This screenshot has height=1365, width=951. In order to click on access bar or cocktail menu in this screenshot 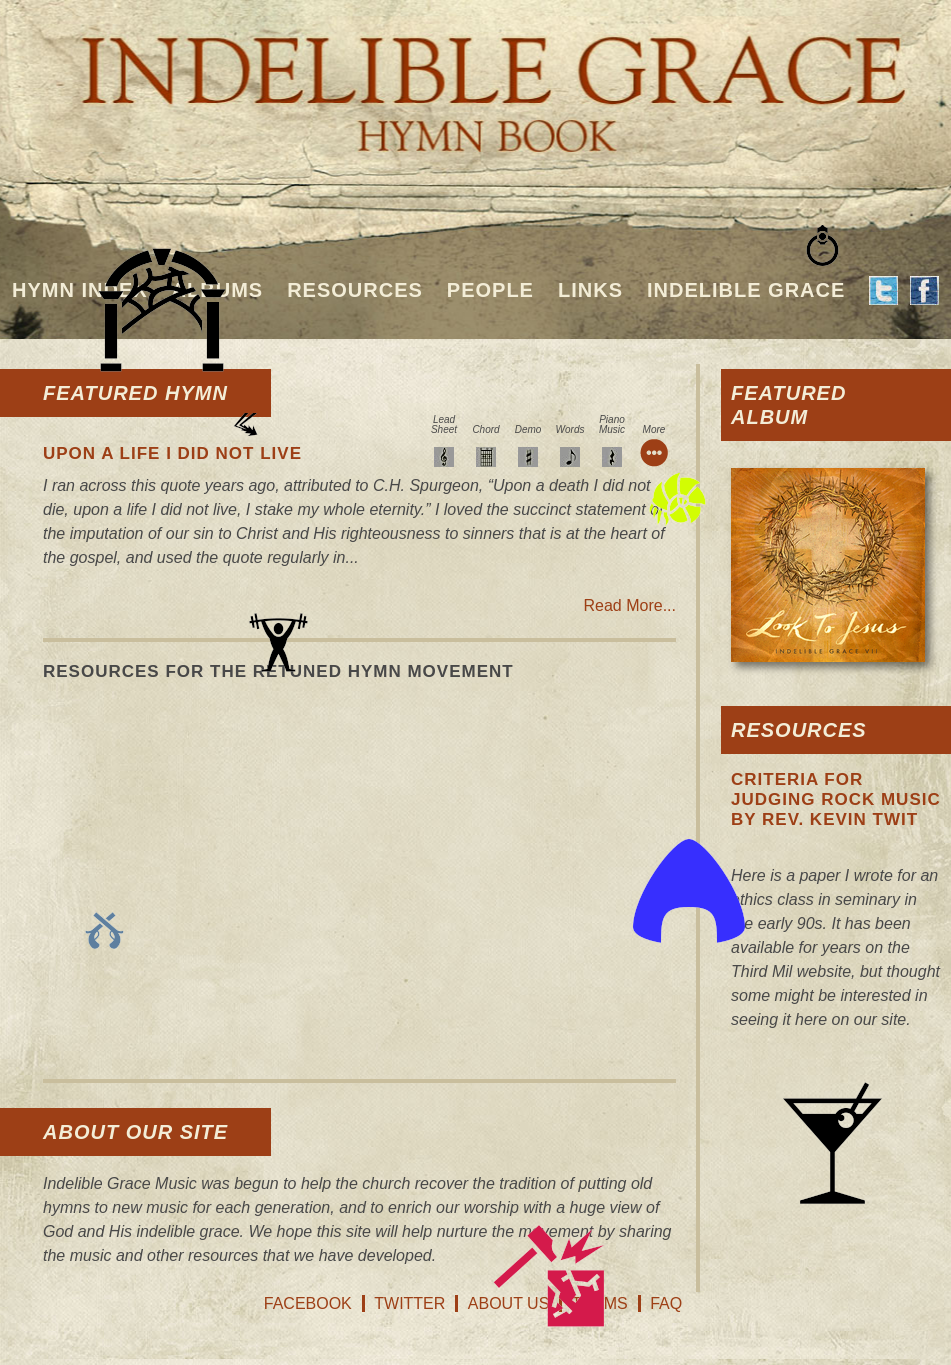, I will do `click(833, 1143)`.